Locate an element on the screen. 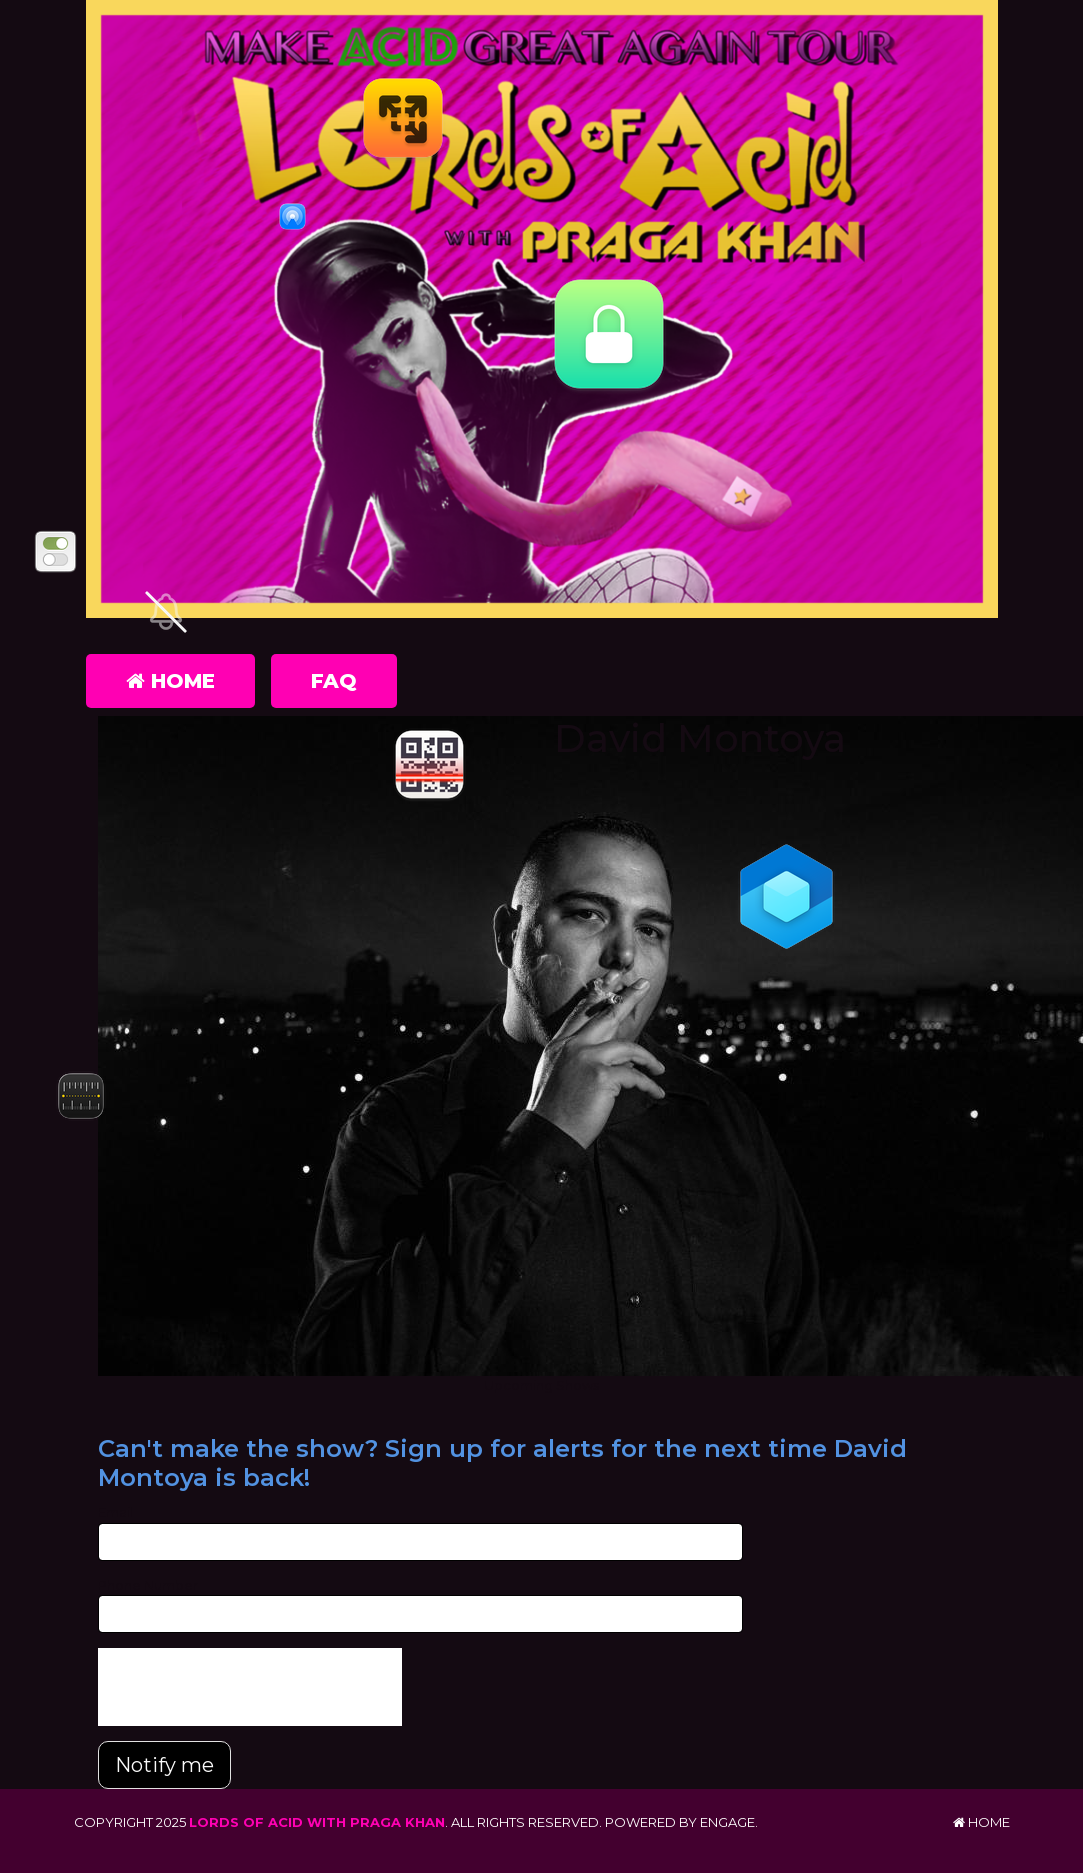 Image resolution: width=1083 pixels, height=1873 pixels. open gnome tweaks to customize system settings is located at coordinates (55, 551).